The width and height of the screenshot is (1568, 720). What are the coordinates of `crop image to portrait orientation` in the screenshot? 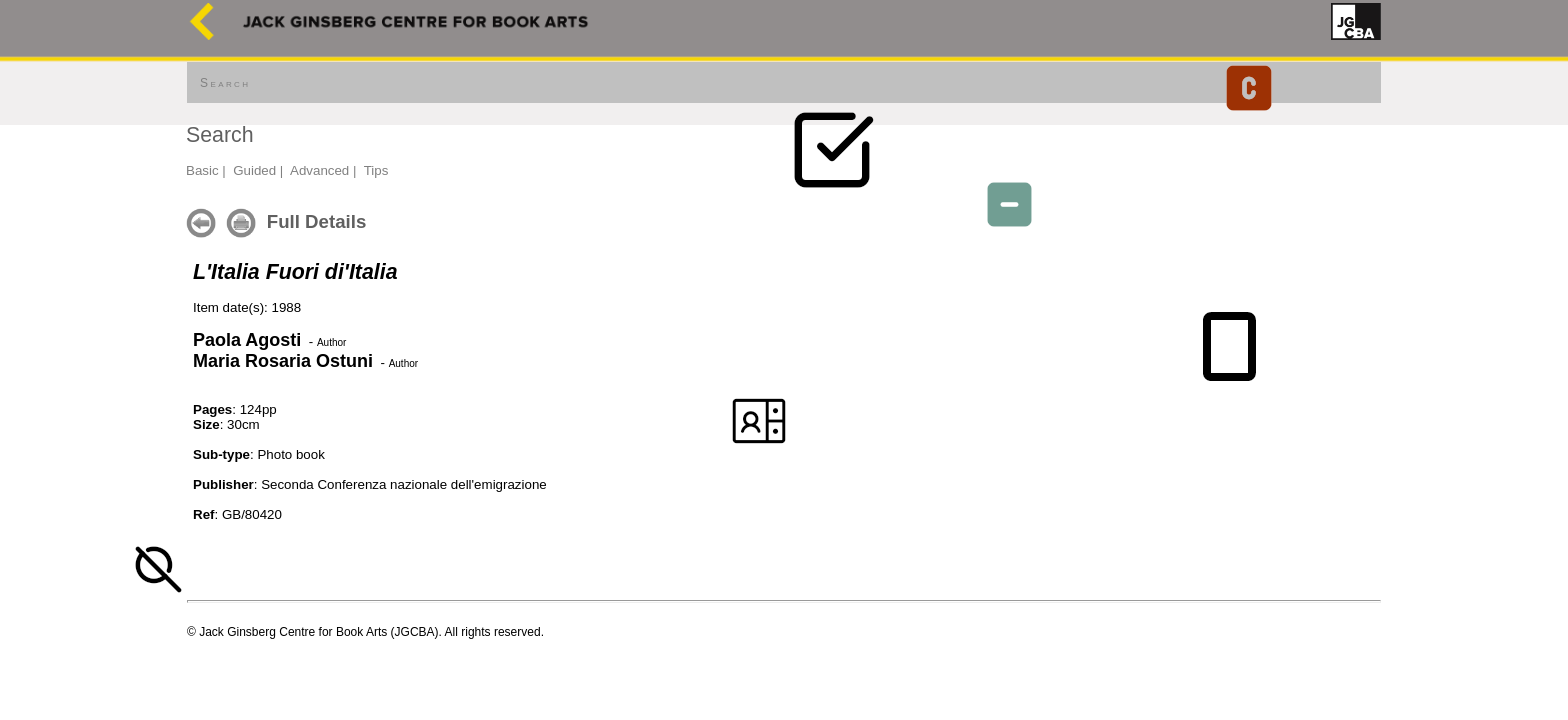 It's located at (1229, 346).